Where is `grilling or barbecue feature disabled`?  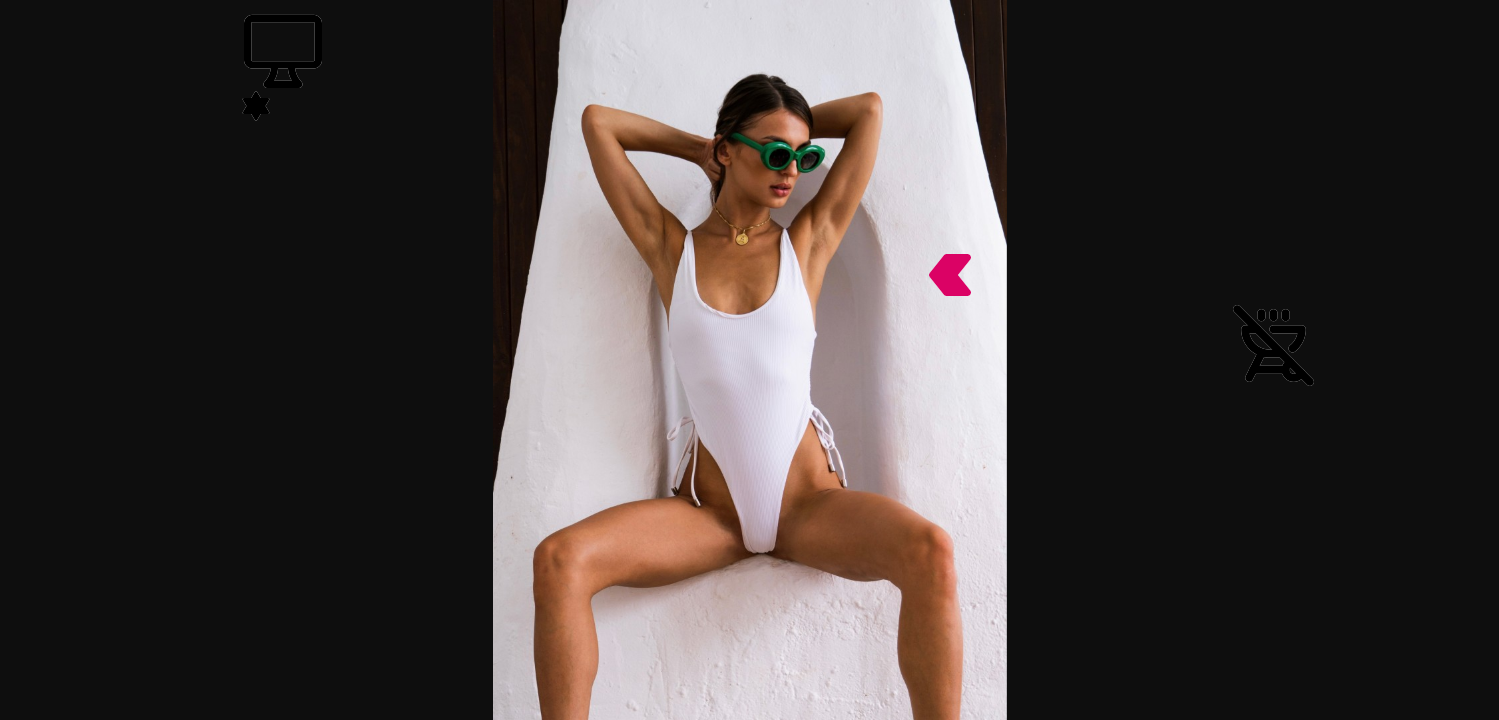 grilling or barbecue feature disabled is located at coordinates (1273, 345).